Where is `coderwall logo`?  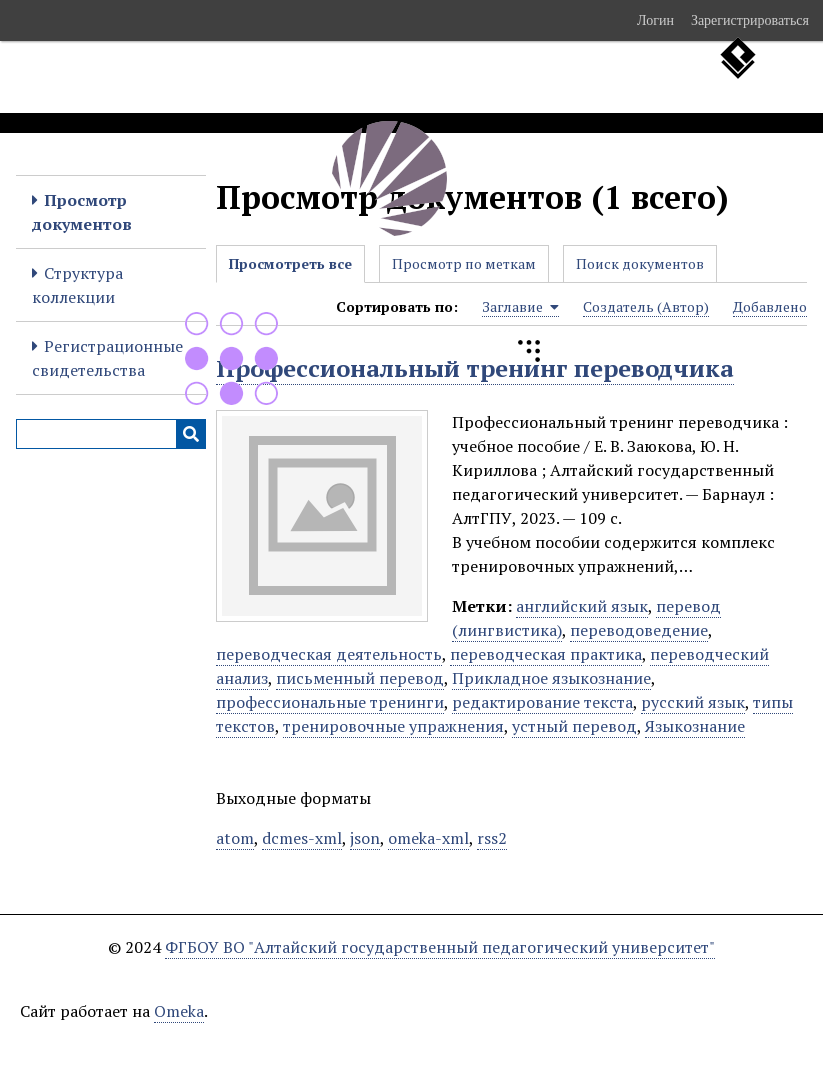 coderwall logo is located at coordinates (529, 351).